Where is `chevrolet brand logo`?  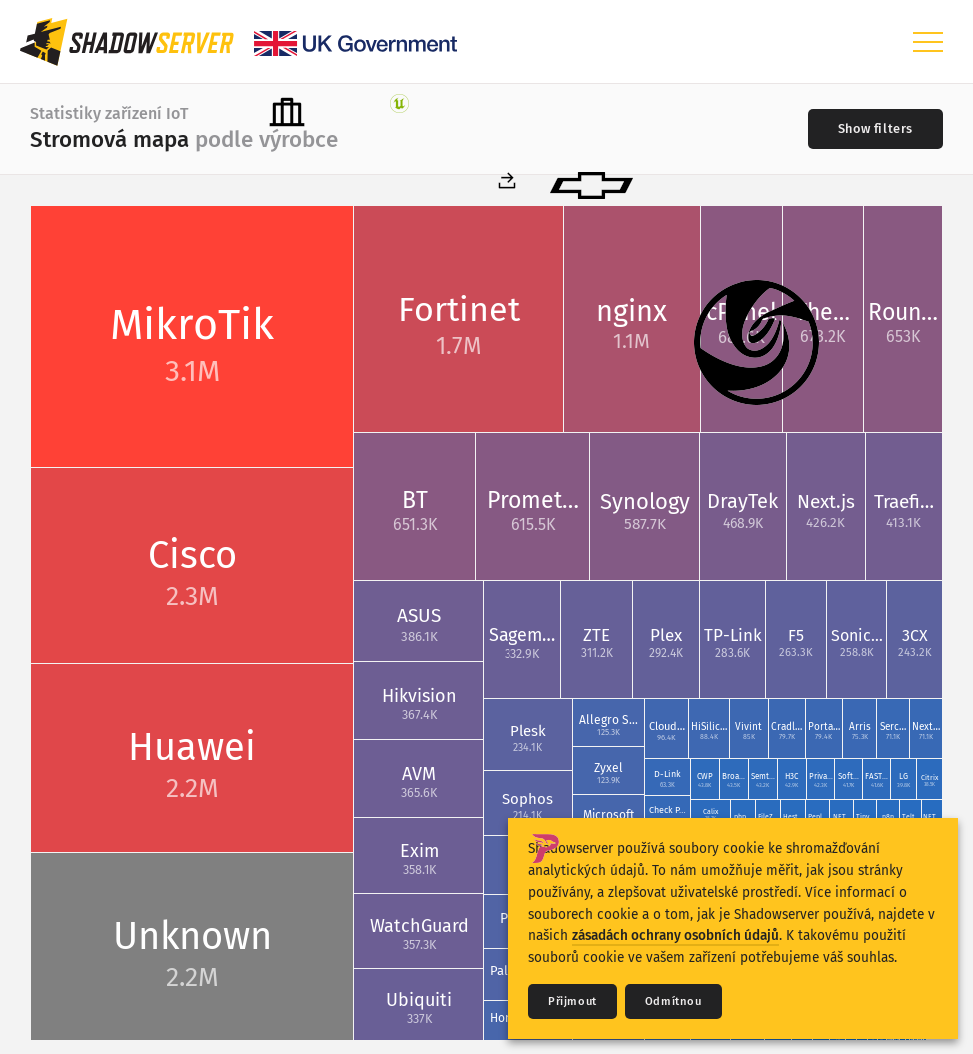 chevrolet brand logo is located at coordinates (591, 185).